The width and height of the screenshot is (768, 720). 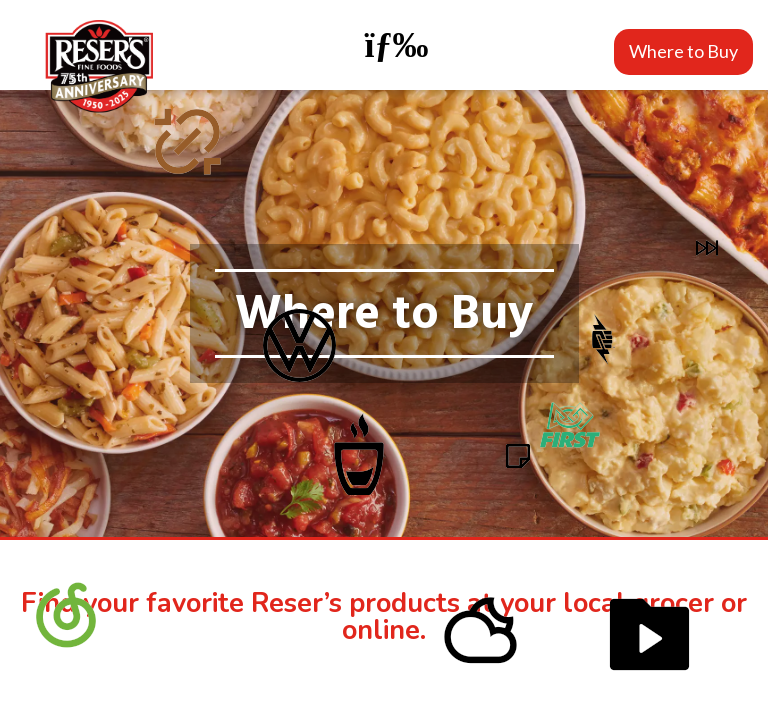 What do you see at coordinates (66, 615) in the screenshot?
I see `open netease cloud music app` at bounding box center [66, 615].